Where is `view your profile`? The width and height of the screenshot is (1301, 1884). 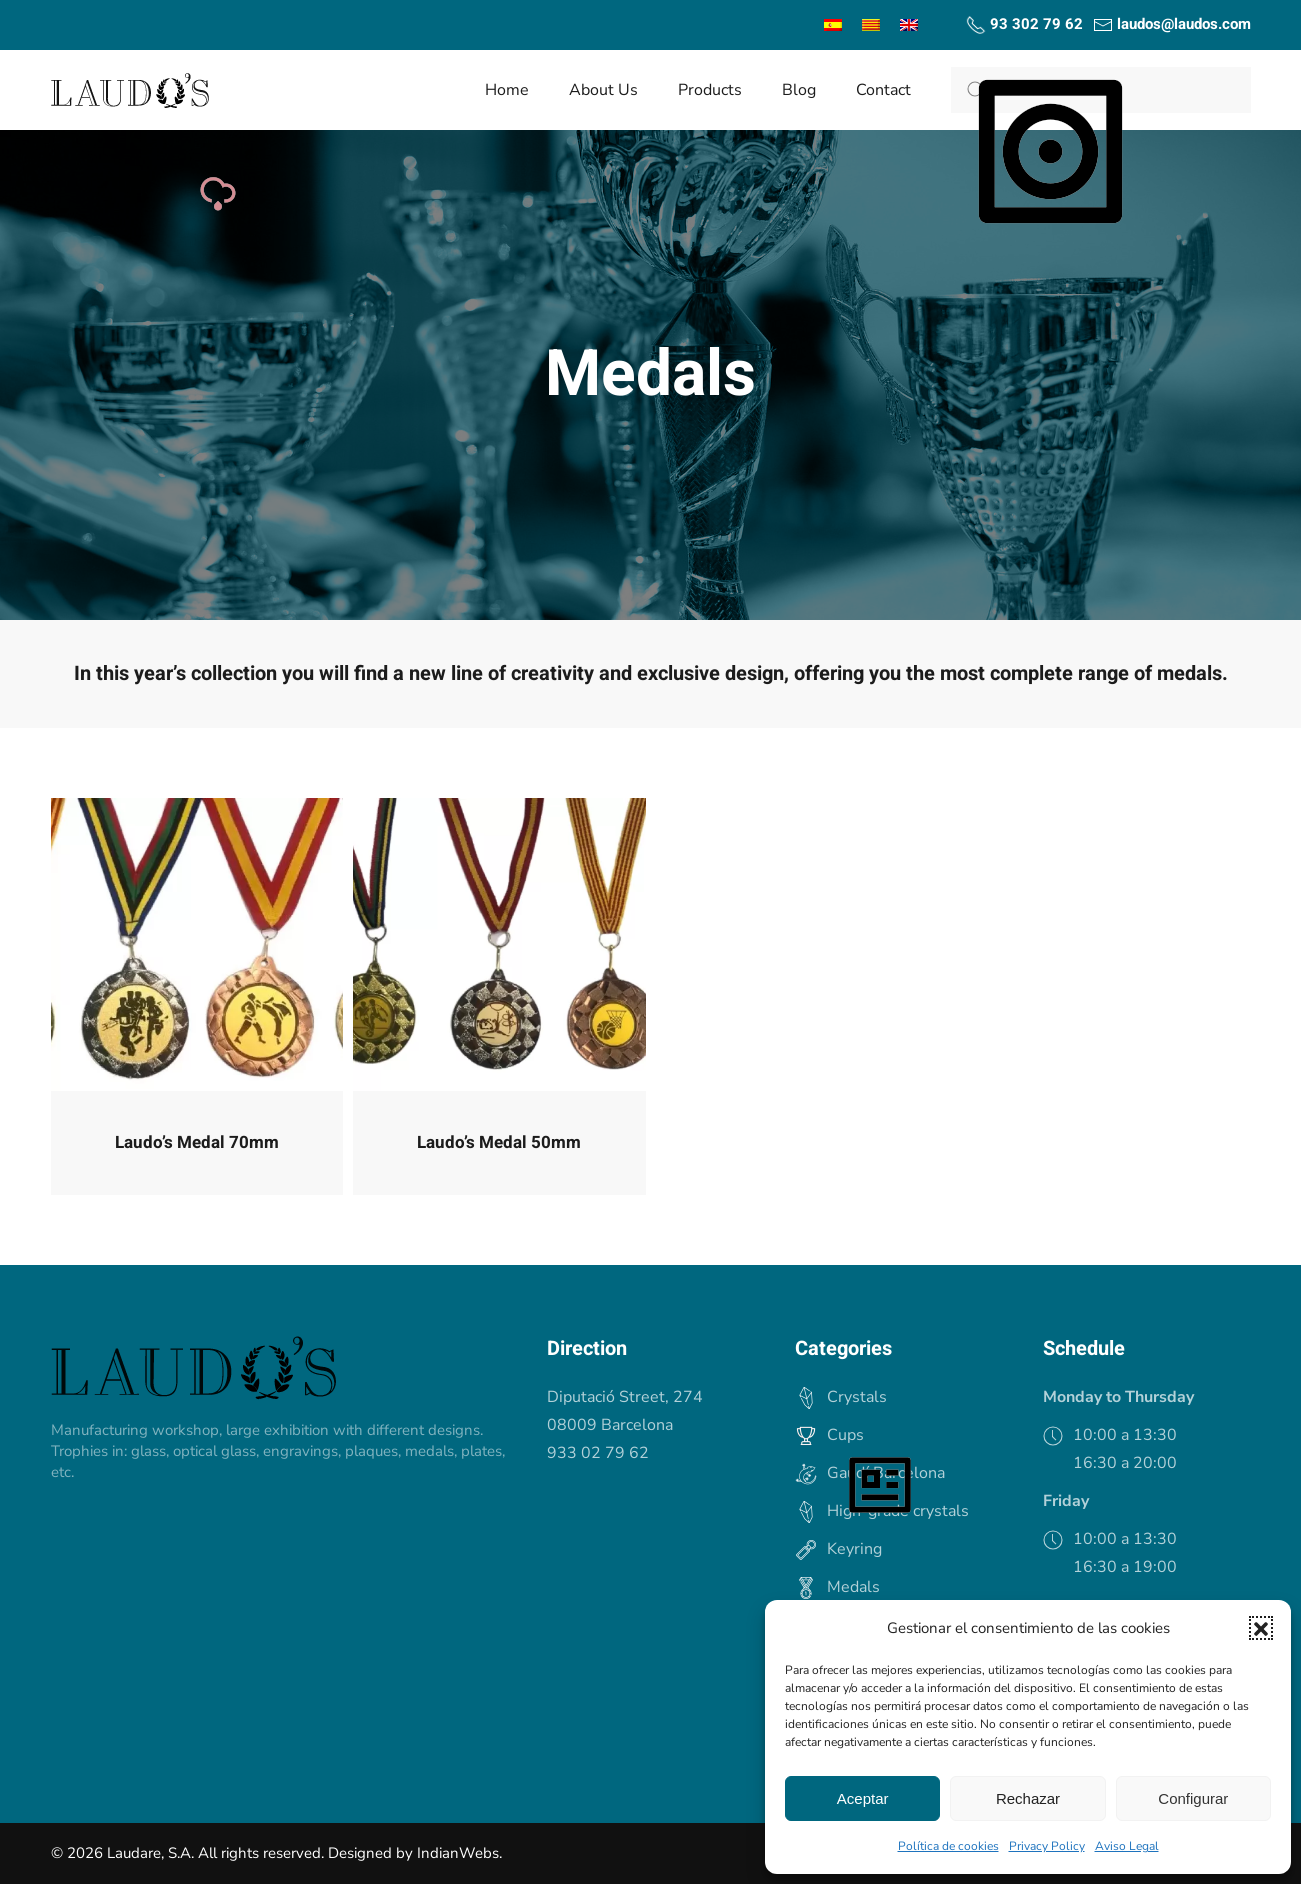 view your profile is located at coordinates (880, 1485).